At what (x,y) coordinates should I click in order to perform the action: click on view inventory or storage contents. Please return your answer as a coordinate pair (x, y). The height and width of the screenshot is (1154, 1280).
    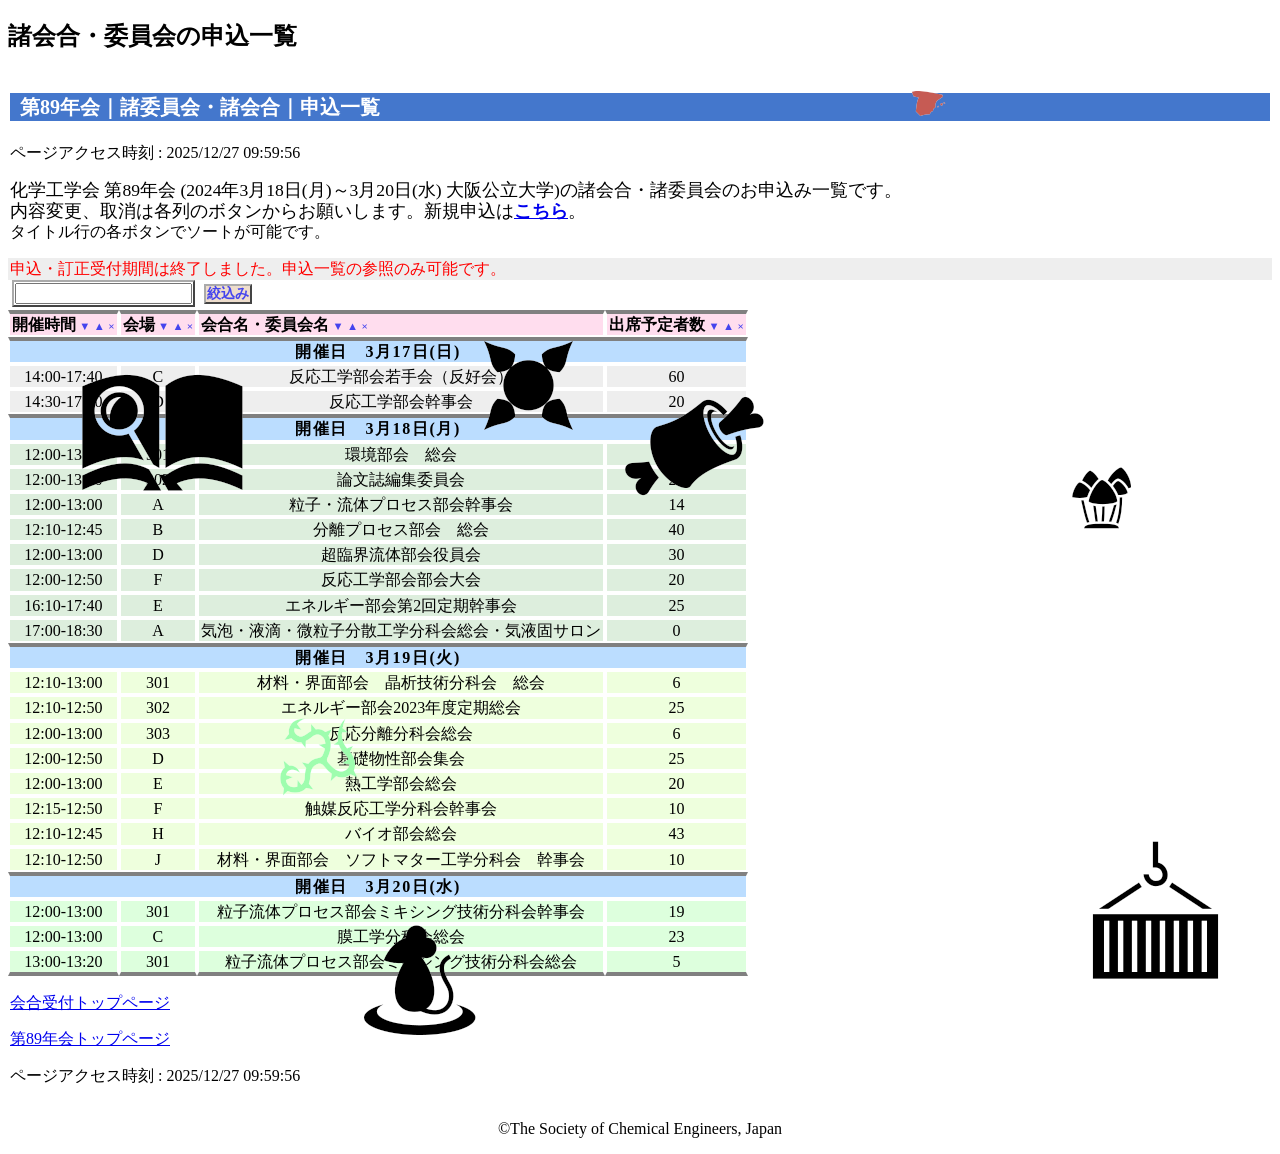
    Looking at the image, I should click on (1155, 911).